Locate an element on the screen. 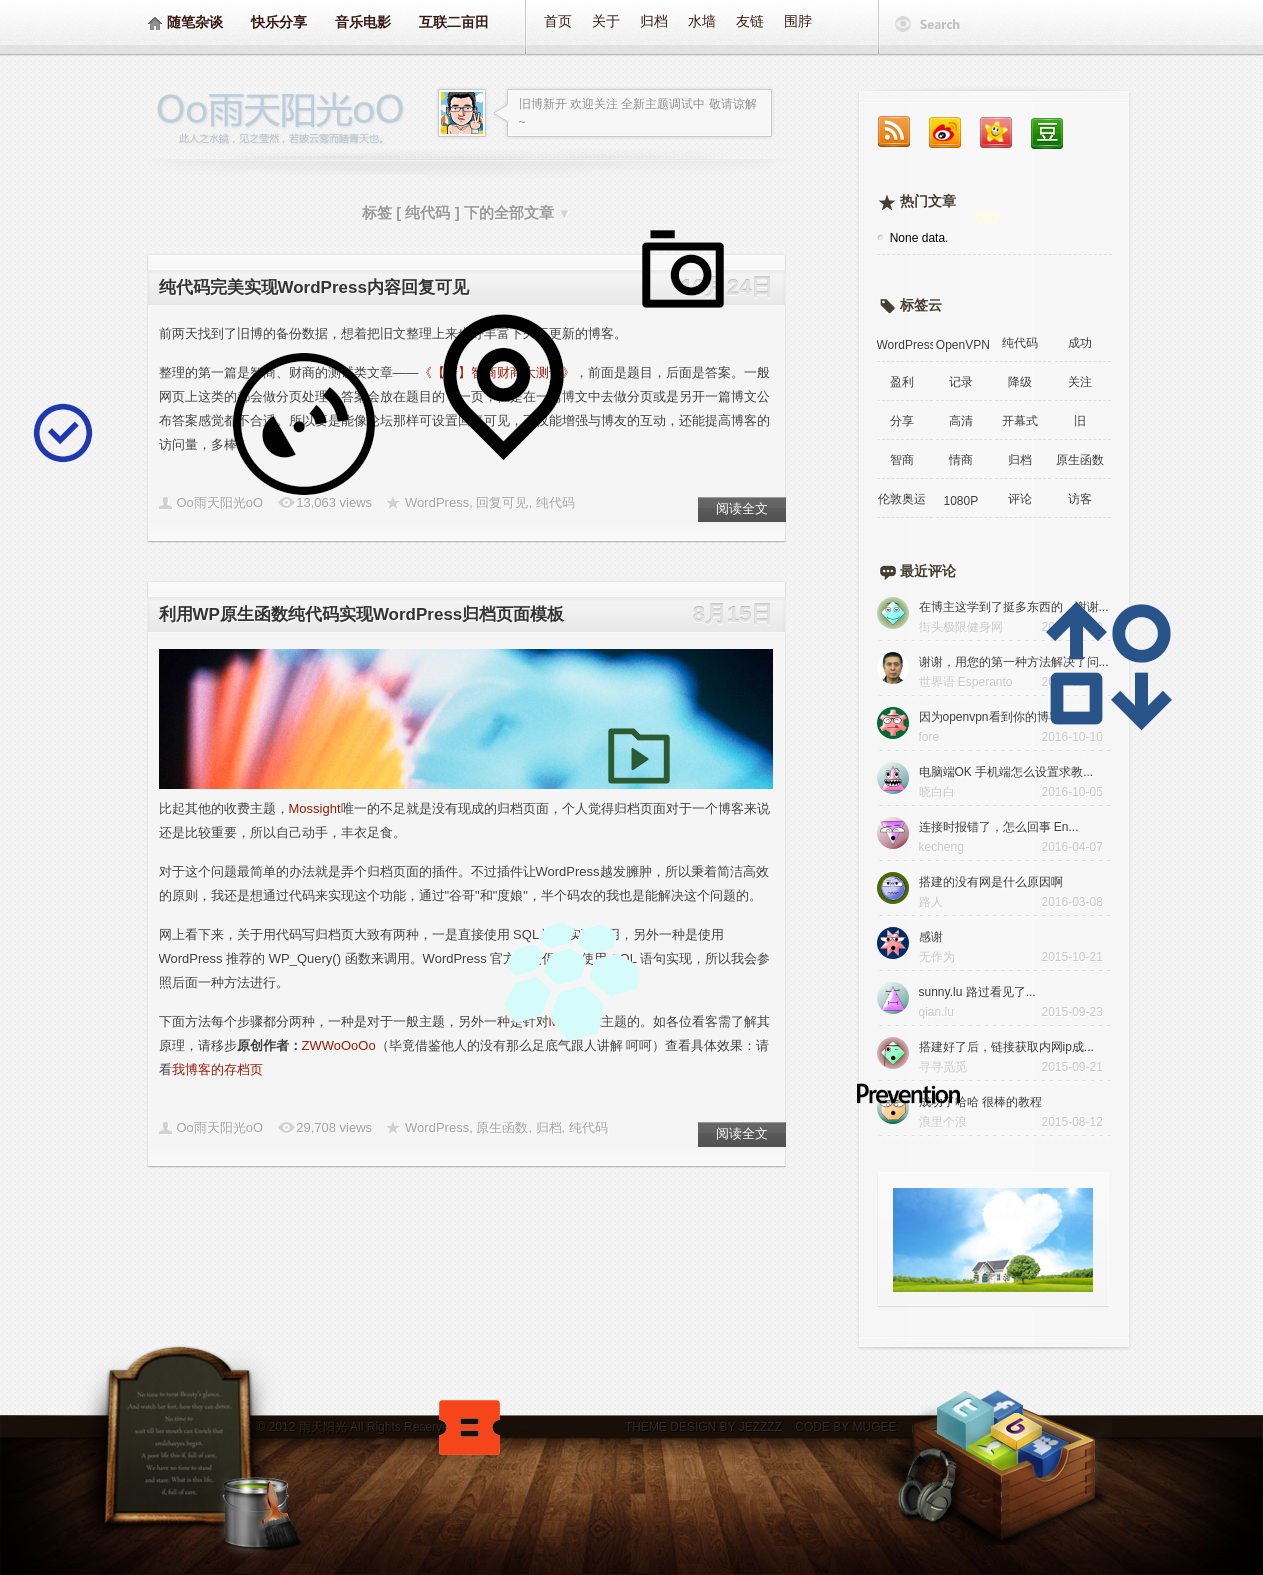 This screenshot has height=1575, width=1263. indicates a completed or successful action is located at coordinates (63, 433).